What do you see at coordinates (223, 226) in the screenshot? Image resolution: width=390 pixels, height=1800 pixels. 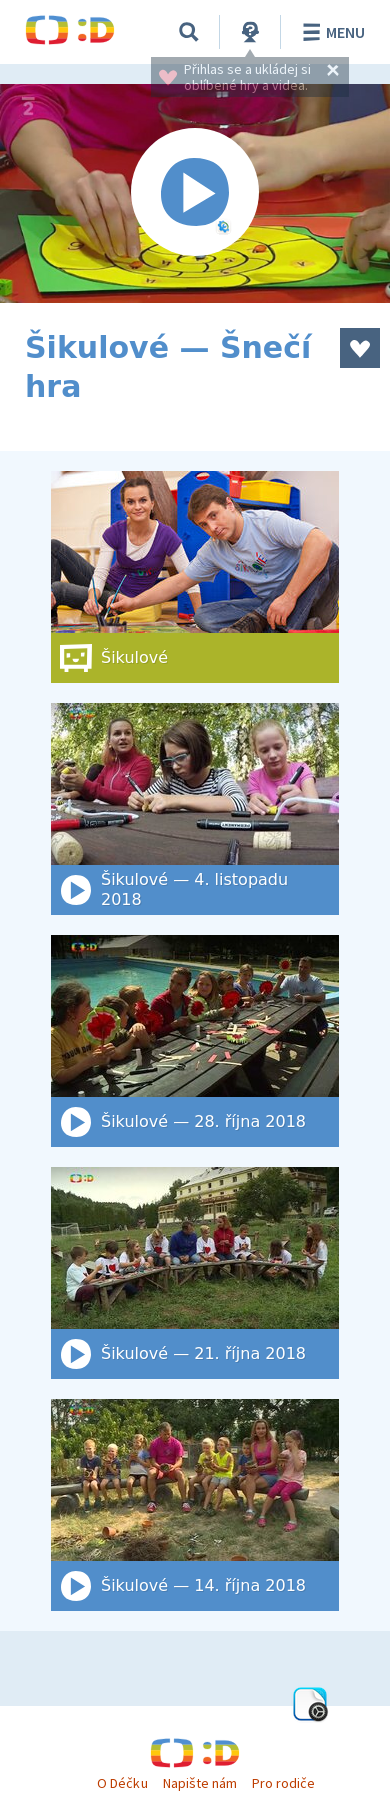 I see `open Steam++ app for managing Steam client` at bounding box center [223, 226].